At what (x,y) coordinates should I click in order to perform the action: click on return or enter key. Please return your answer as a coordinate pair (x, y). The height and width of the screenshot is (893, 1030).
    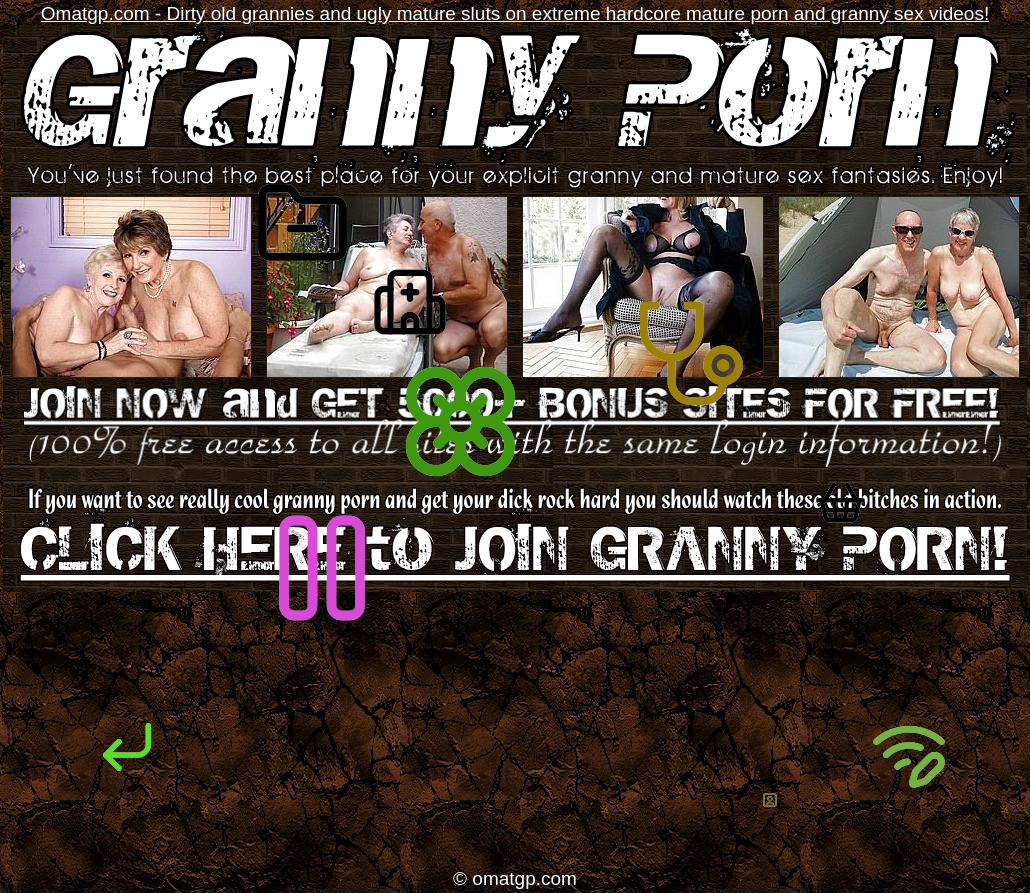
    Looking at the image, I should click on (127, 747).